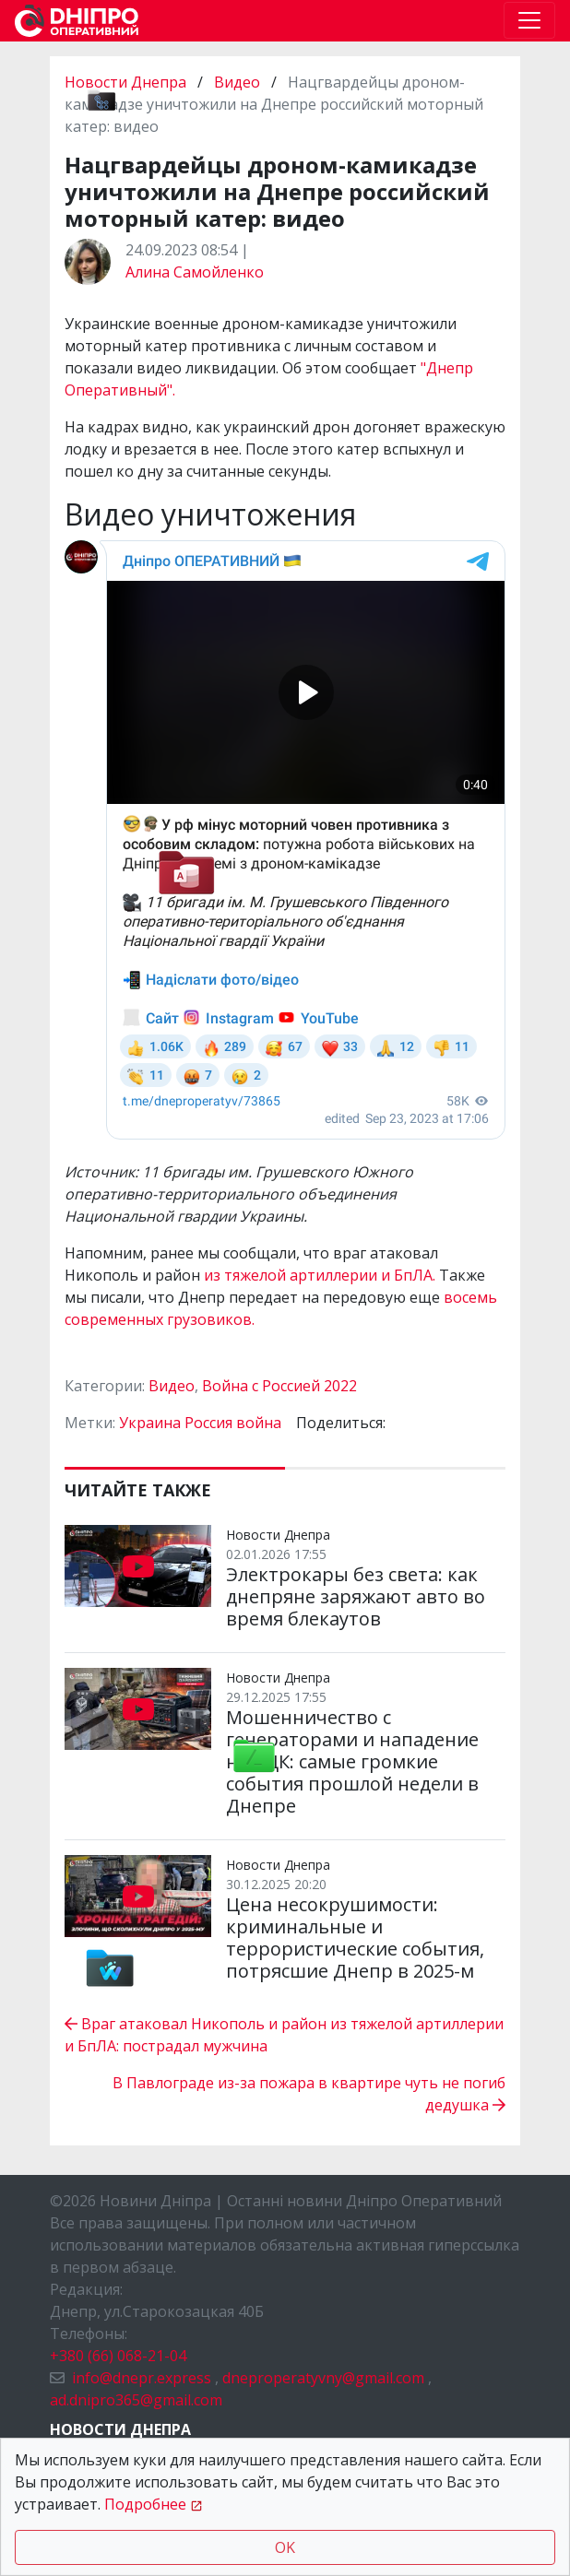 The image size is (570, 2576). Describe the element at coordinates (186, 874) in the screenshot. I see `folder containing microsoft access database files` at that location.